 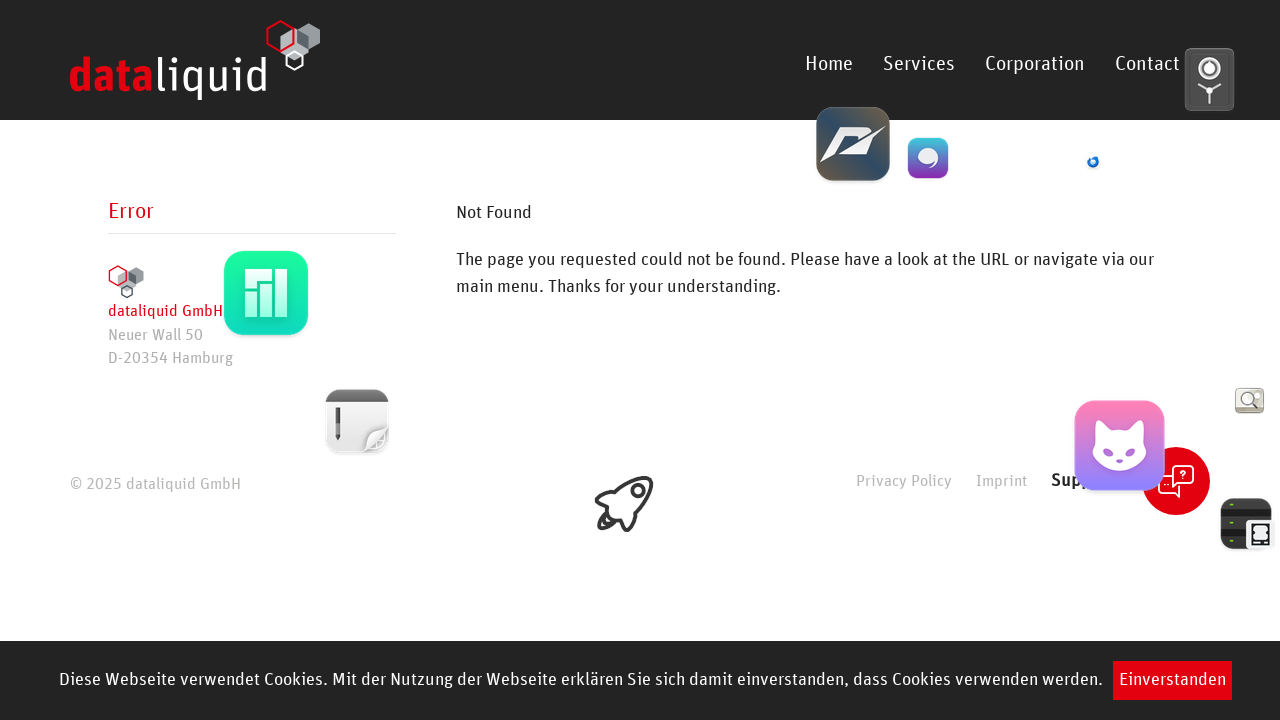 I want to click on launch applications or open app drawer, so click(x=624, y=504).